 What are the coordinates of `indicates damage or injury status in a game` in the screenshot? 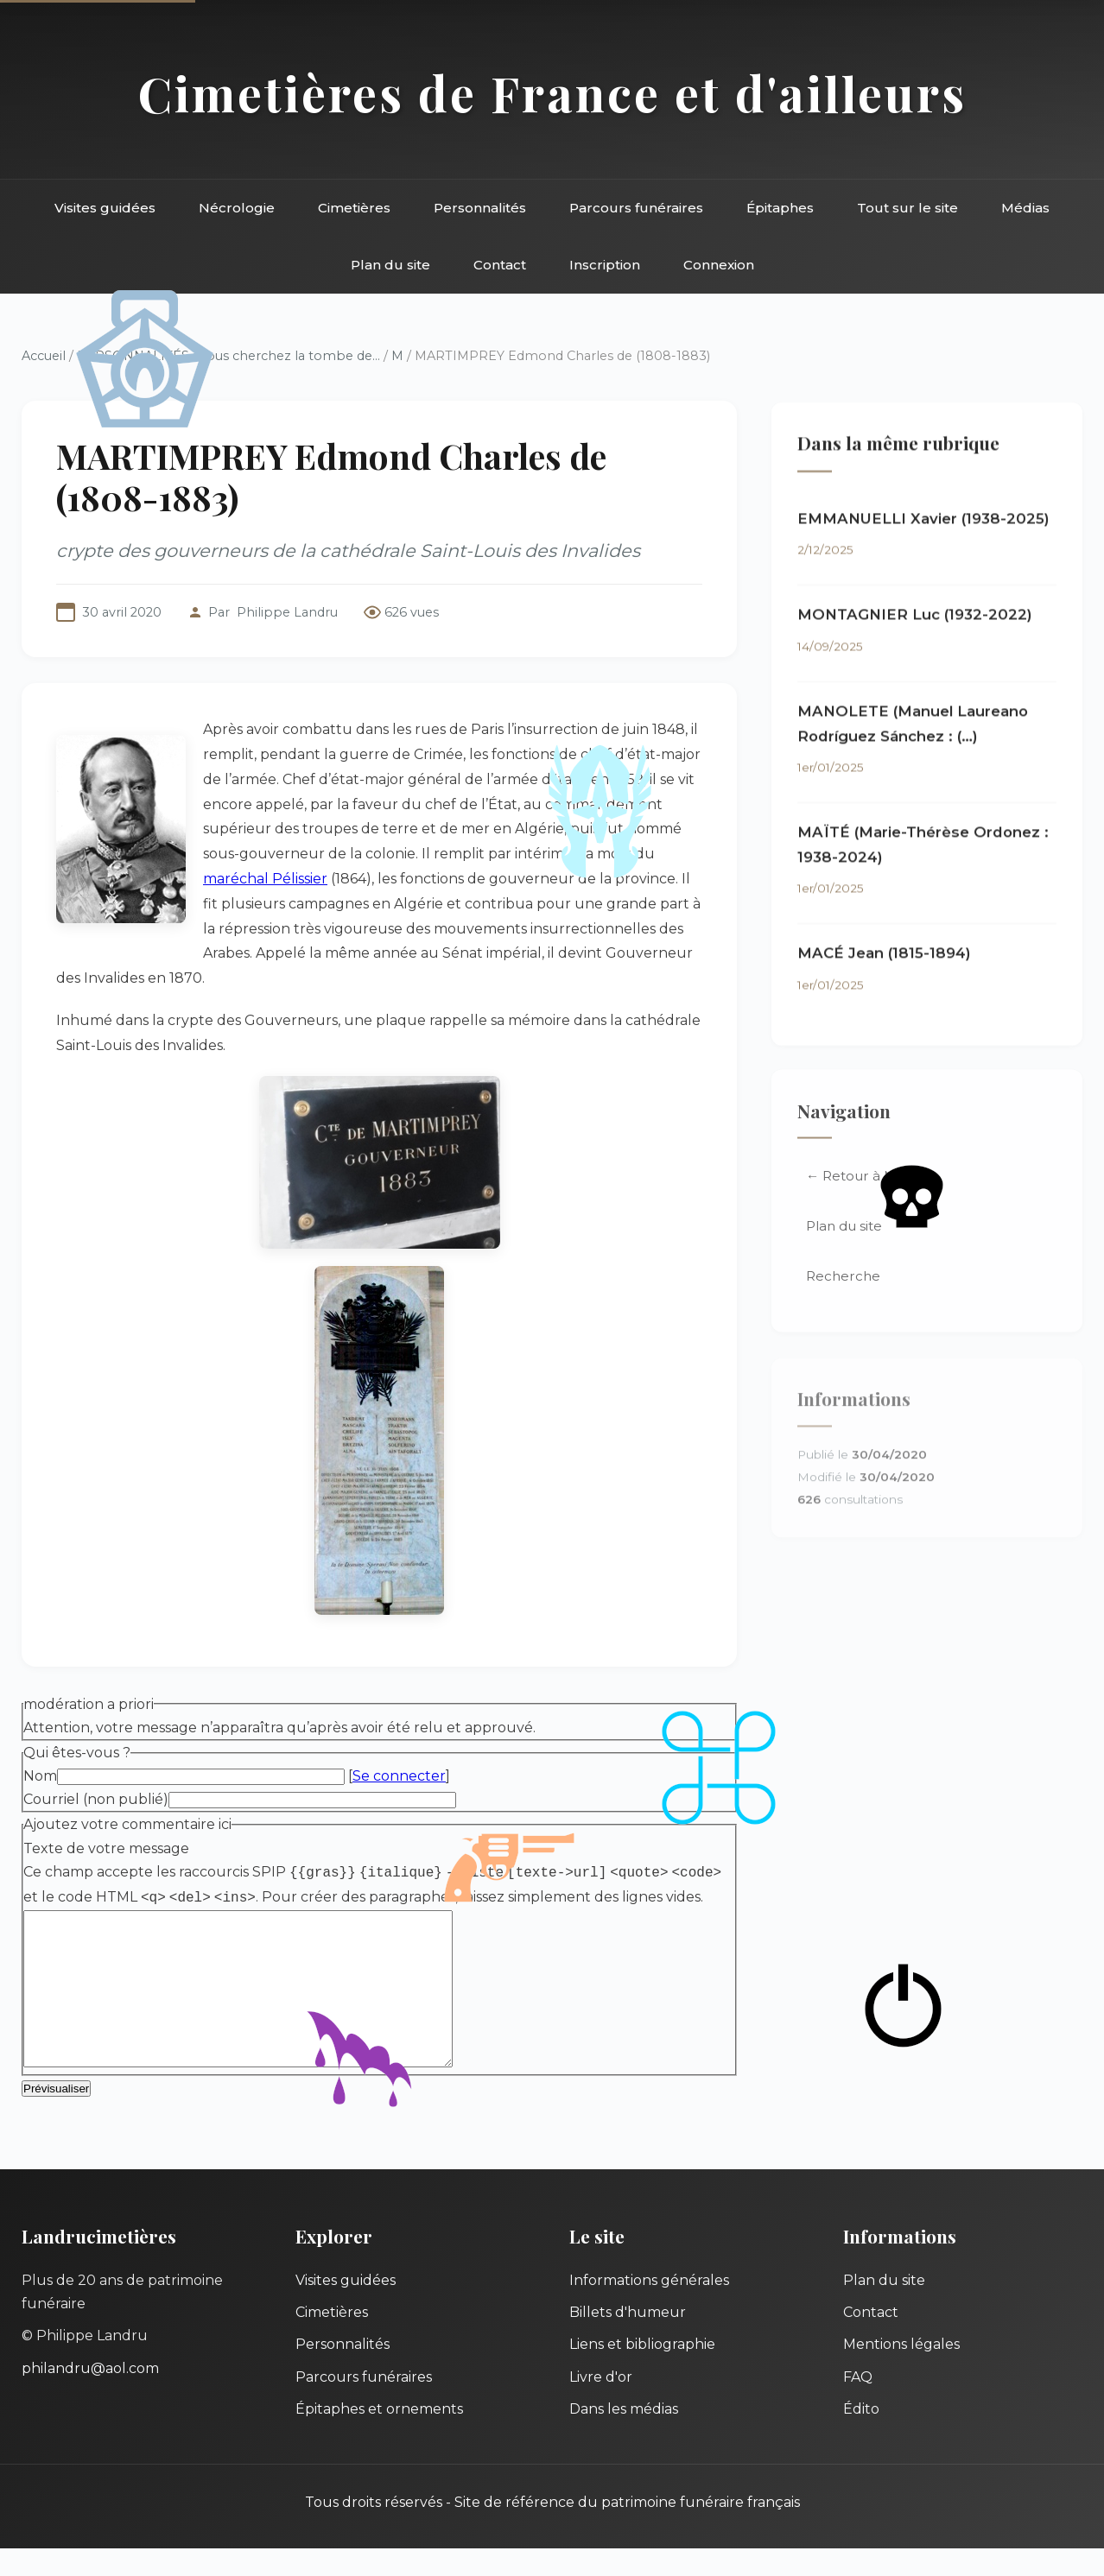 It's located at (358, 2061).